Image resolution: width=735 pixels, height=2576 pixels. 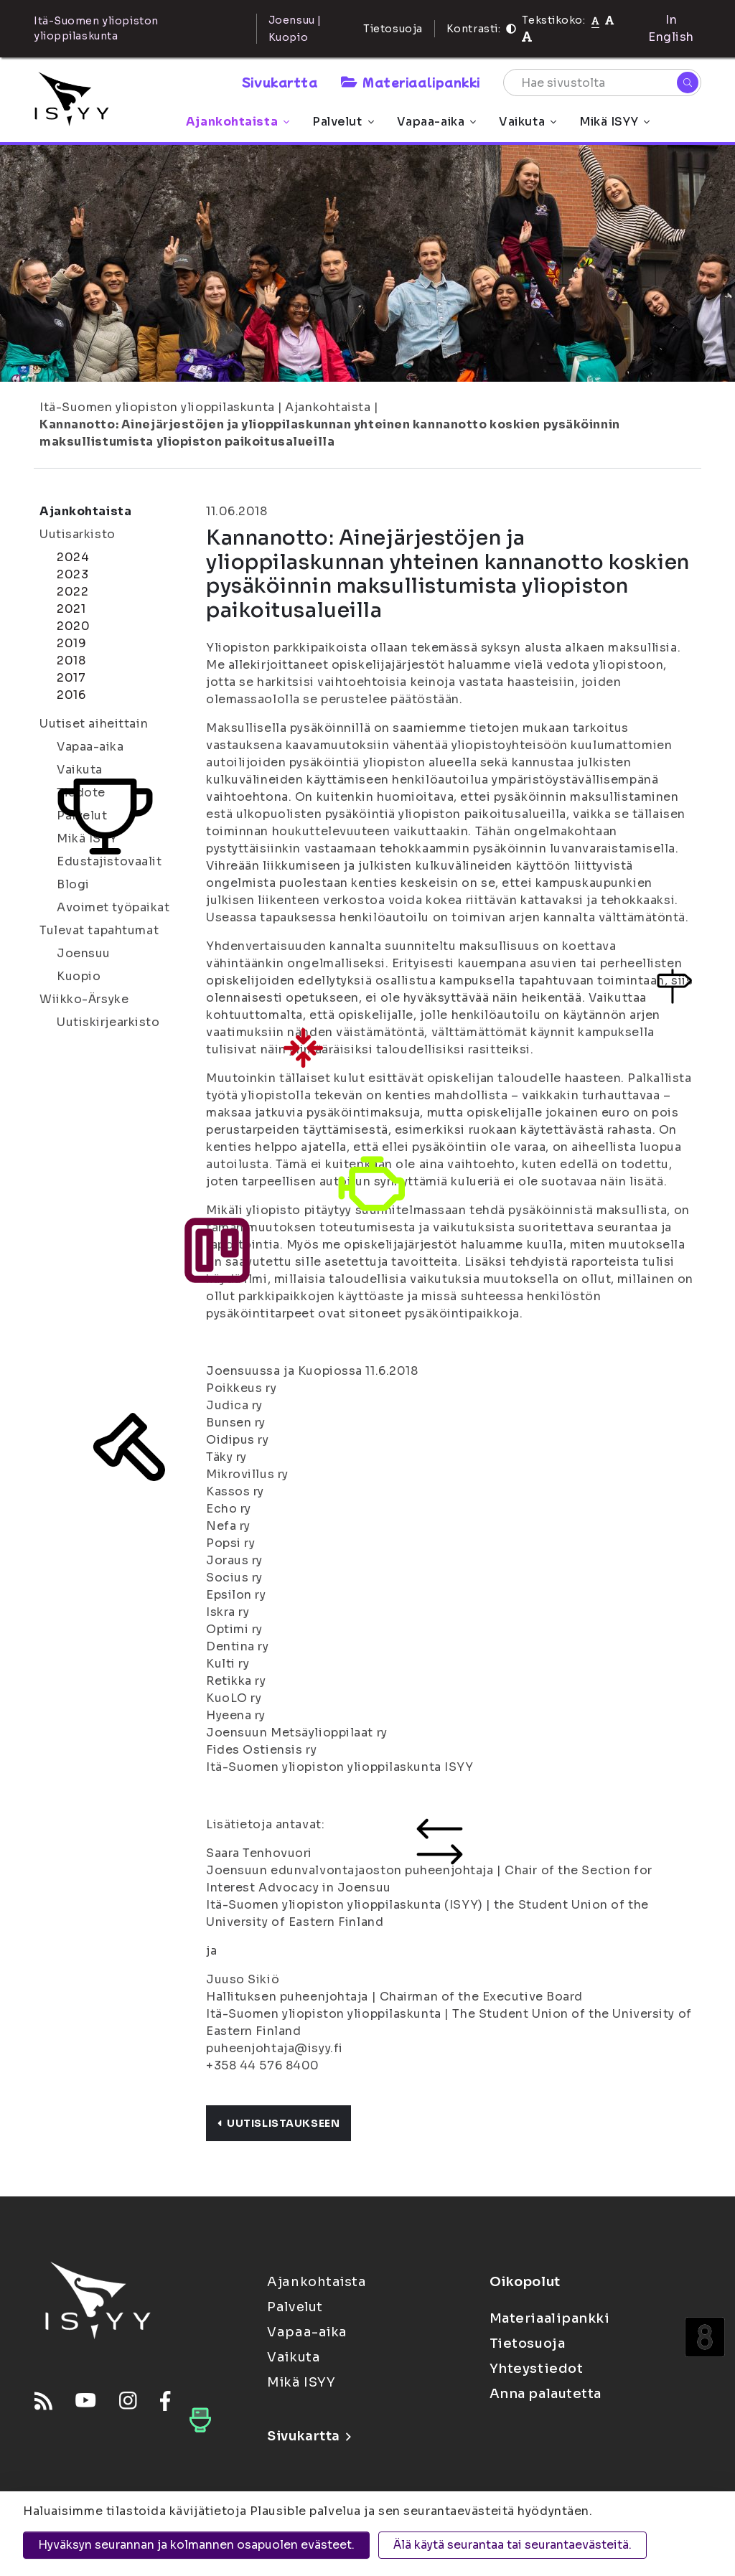 What do you see at coordinates (129, 1449) in the screenshot?
I see `access crafting or woodcutting tools` at bounding box center [129, 1449].